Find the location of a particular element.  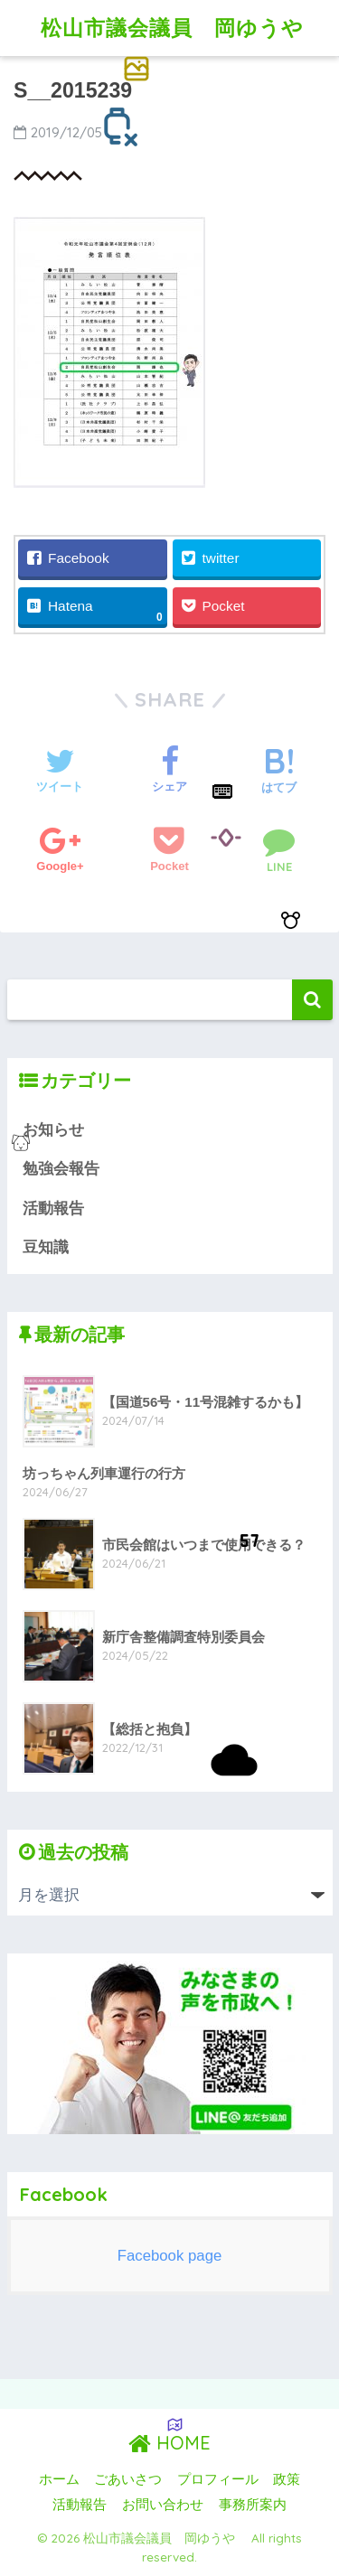

view route directions on map is located at coordinates (174, 2424).